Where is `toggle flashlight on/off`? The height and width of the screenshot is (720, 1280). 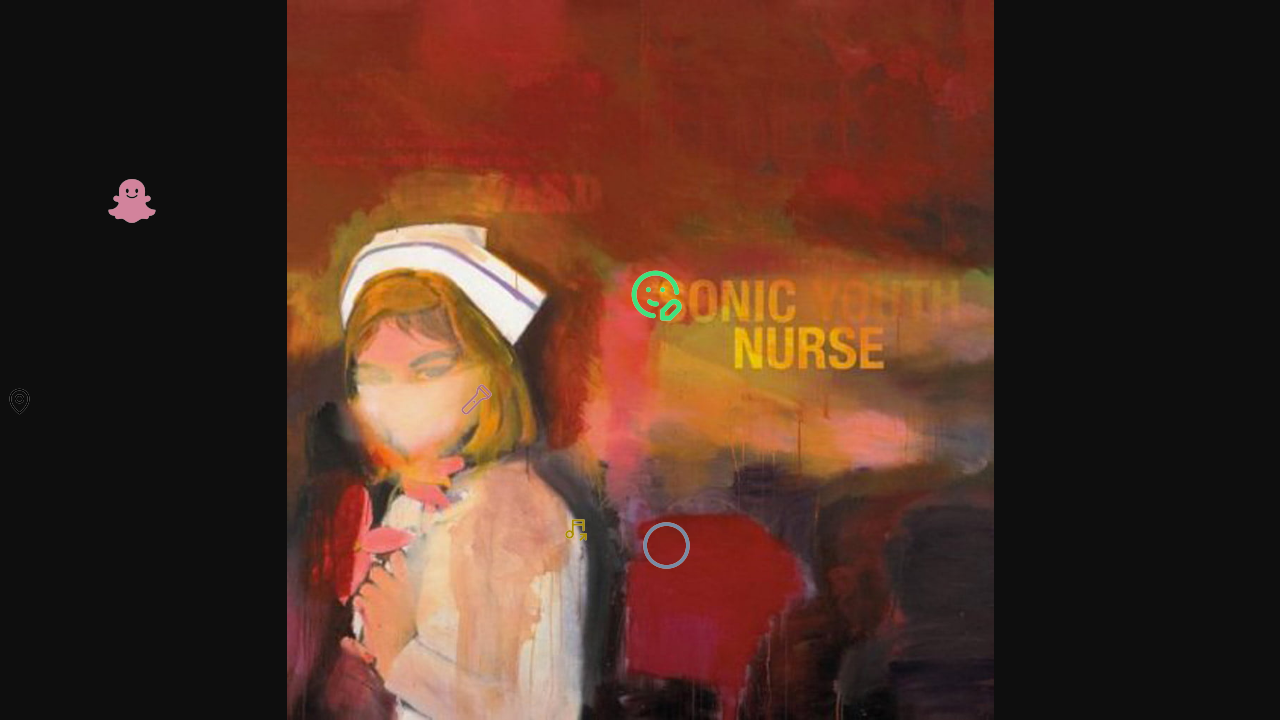 toggle flashlight on/off is located at coordinates (476, 399).